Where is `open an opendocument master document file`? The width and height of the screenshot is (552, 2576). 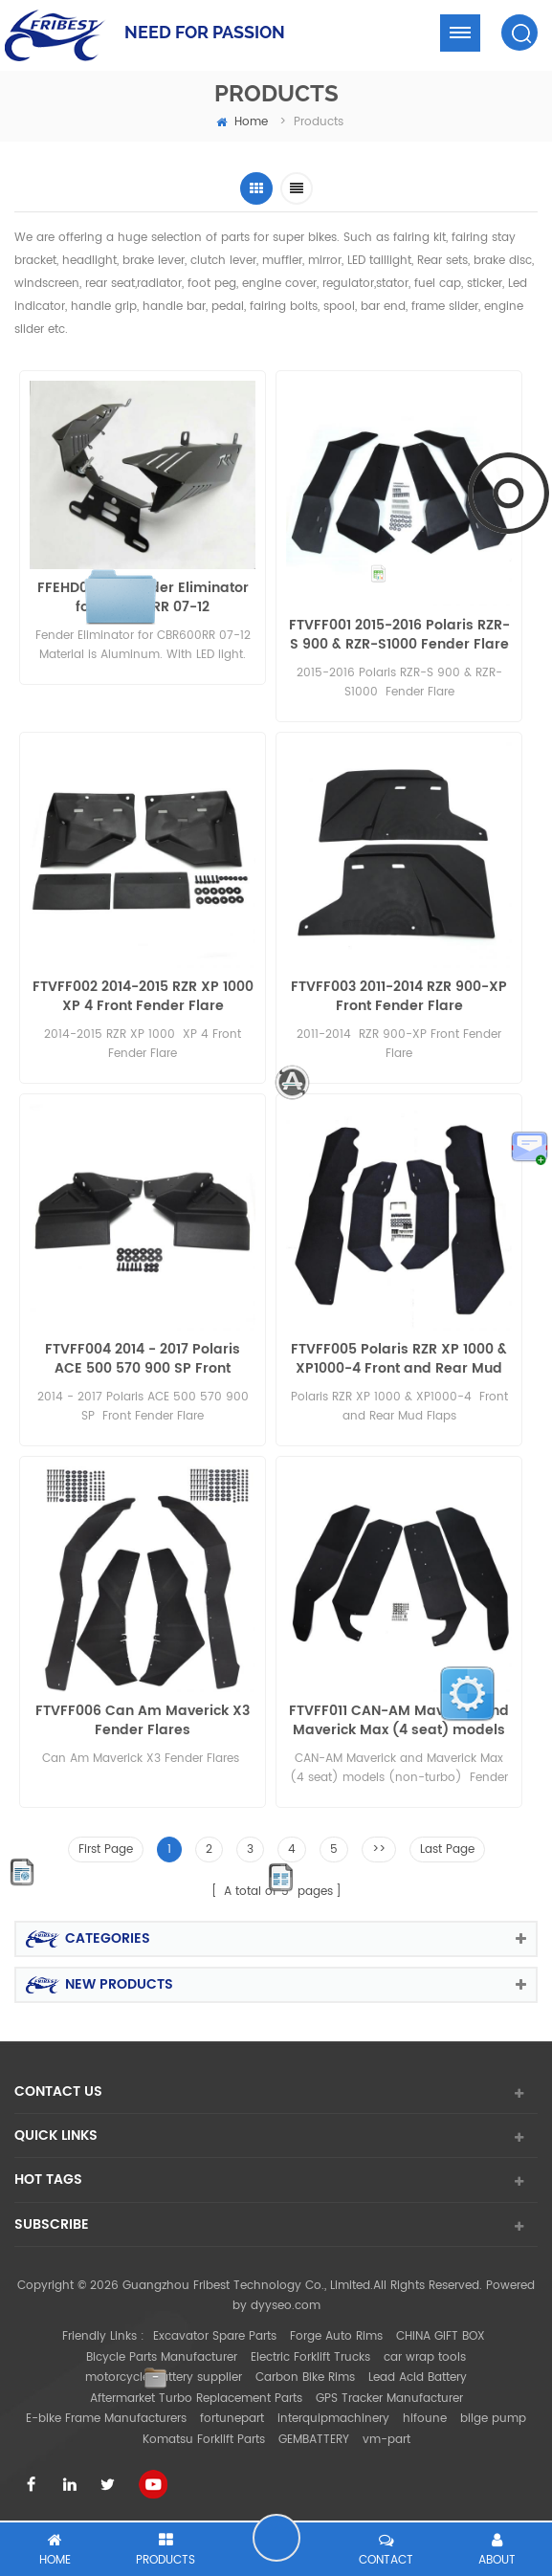 open an opendocument master document file is located at coordinates (280, 1877).